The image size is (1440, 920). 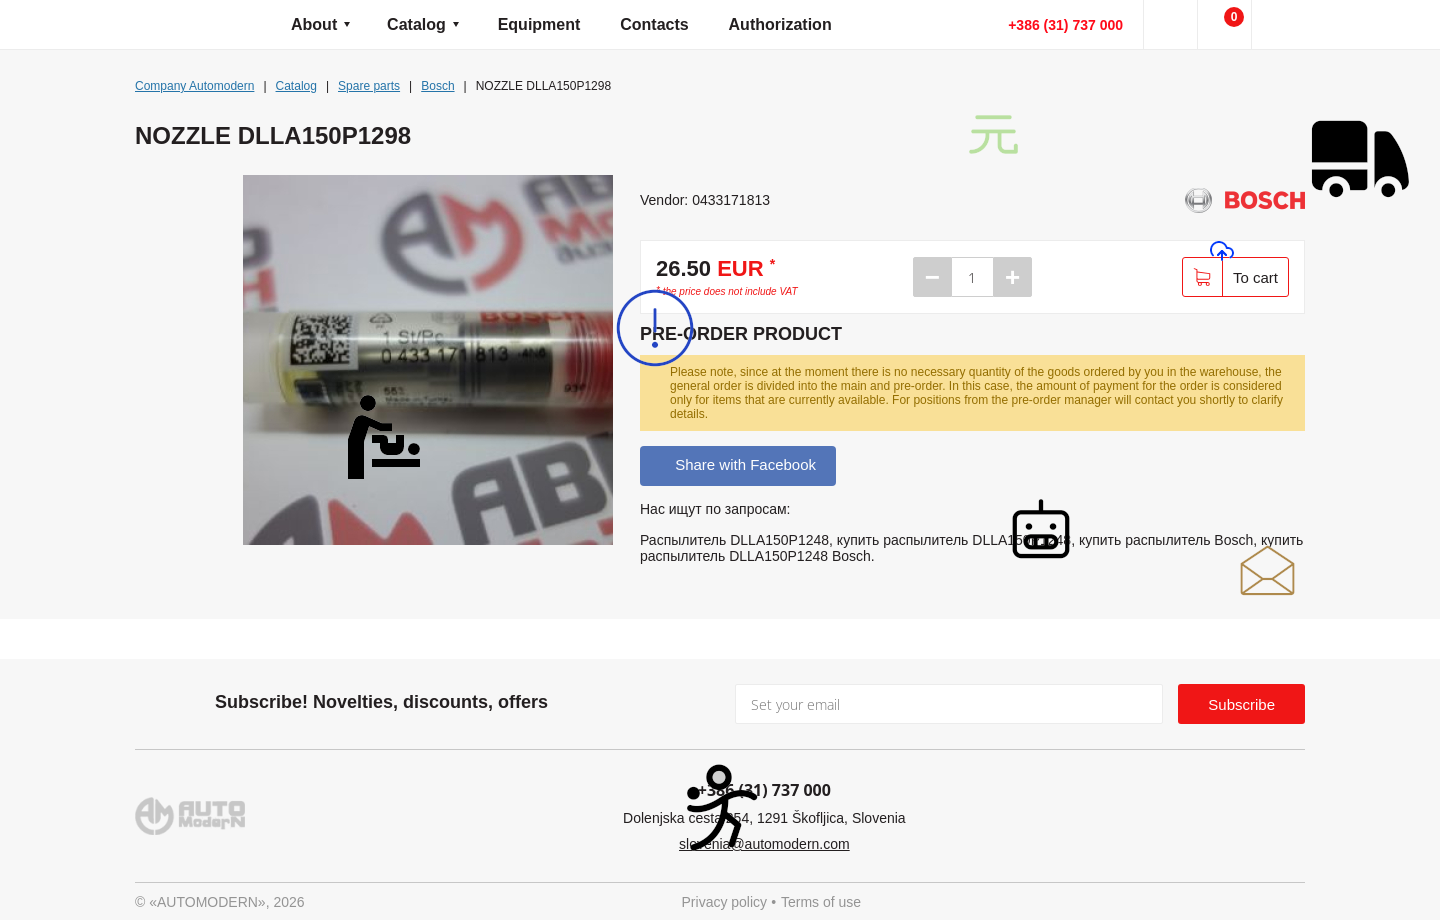 I want to click on indicates a warning or alert condition, so click(x=655, y=328).